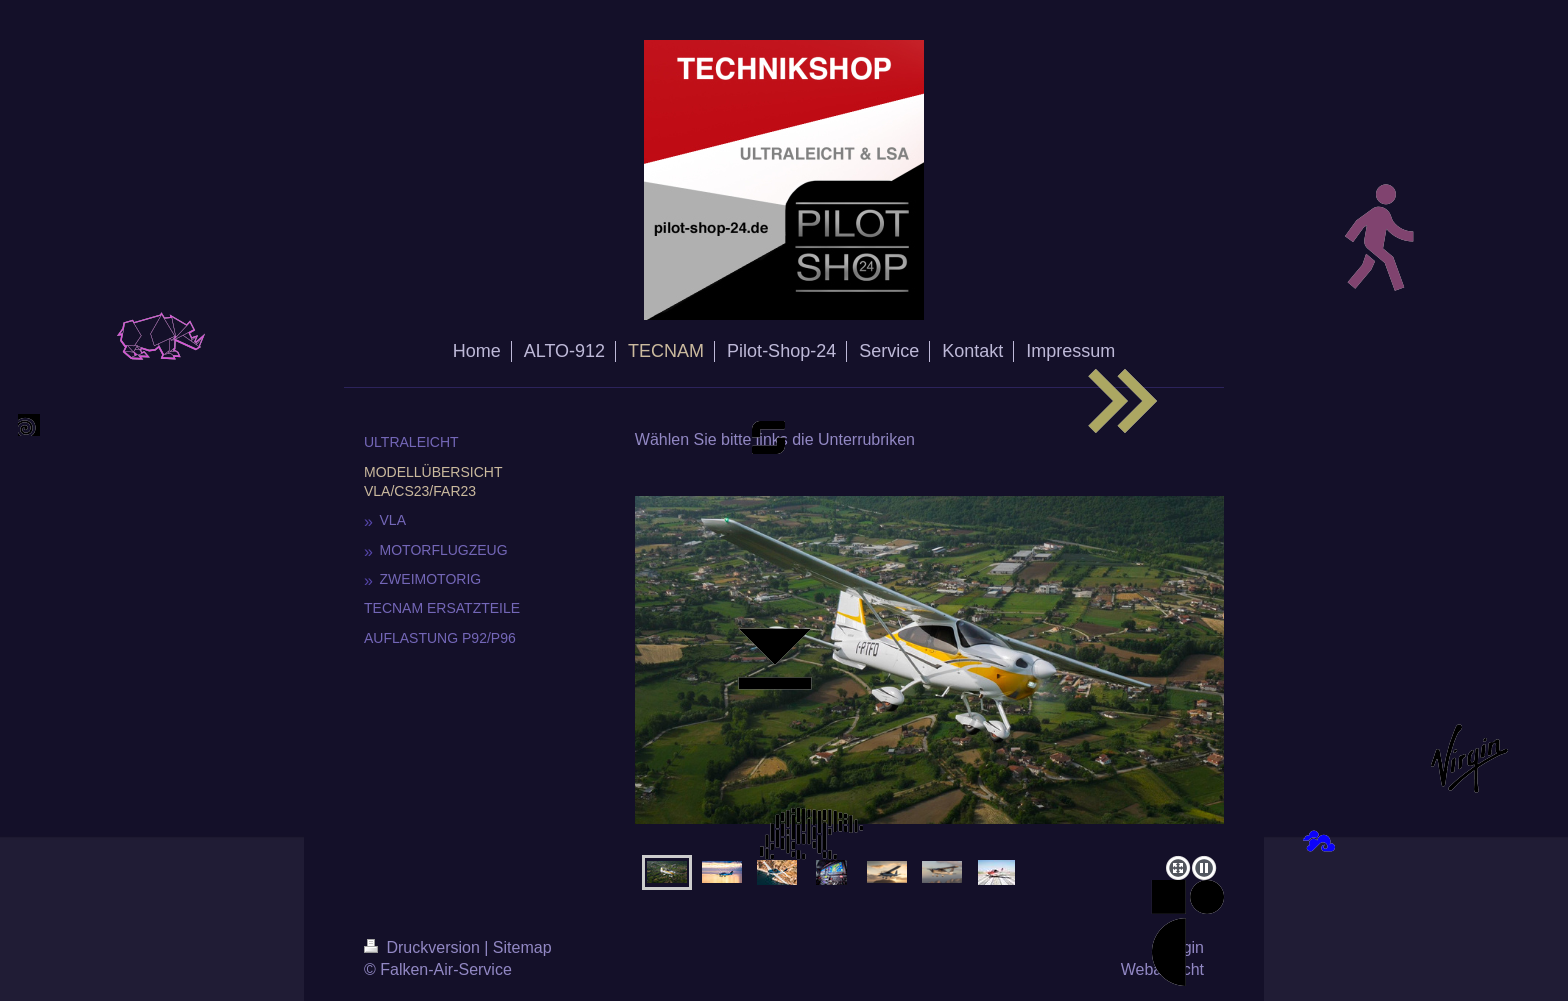 Image resolution: width=1568 pixels, height=1001 pixels. What do you see at coordinates (1120, 401) in the screenshot?
I see `skip forward or advance to next item` at bounding box center [1120, 401].